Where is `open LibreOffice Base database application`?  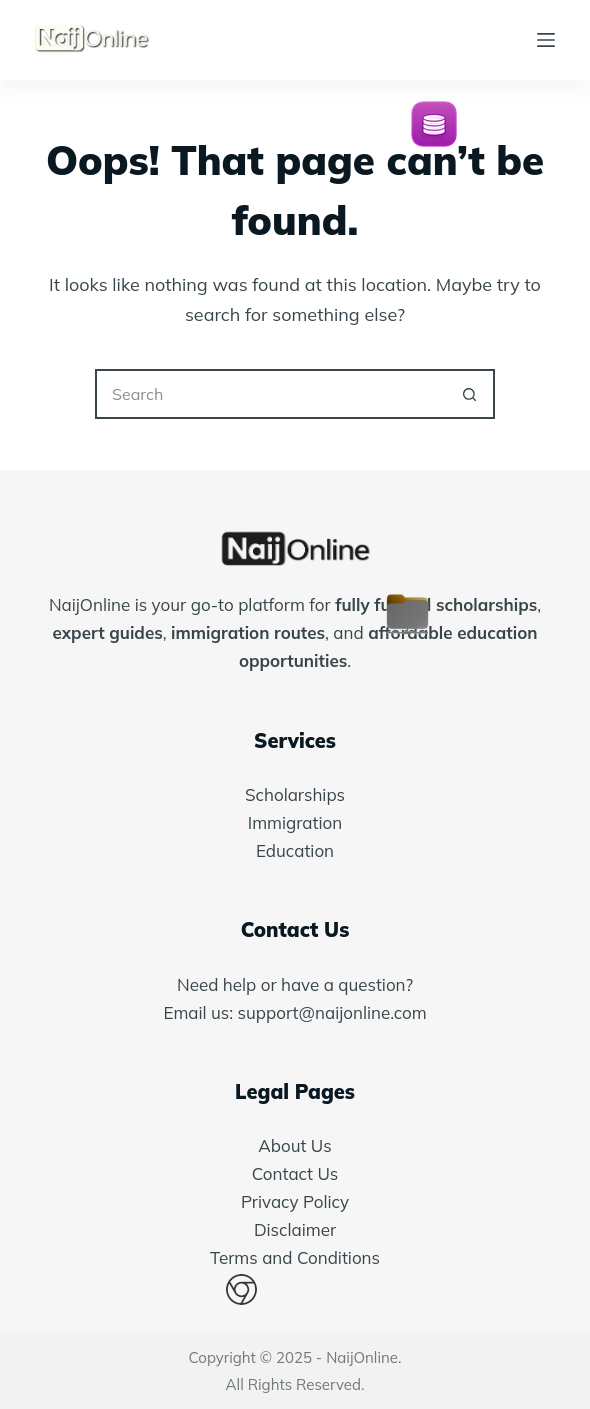
open LibreOffice Base database application is located at coordinates (434, 124).